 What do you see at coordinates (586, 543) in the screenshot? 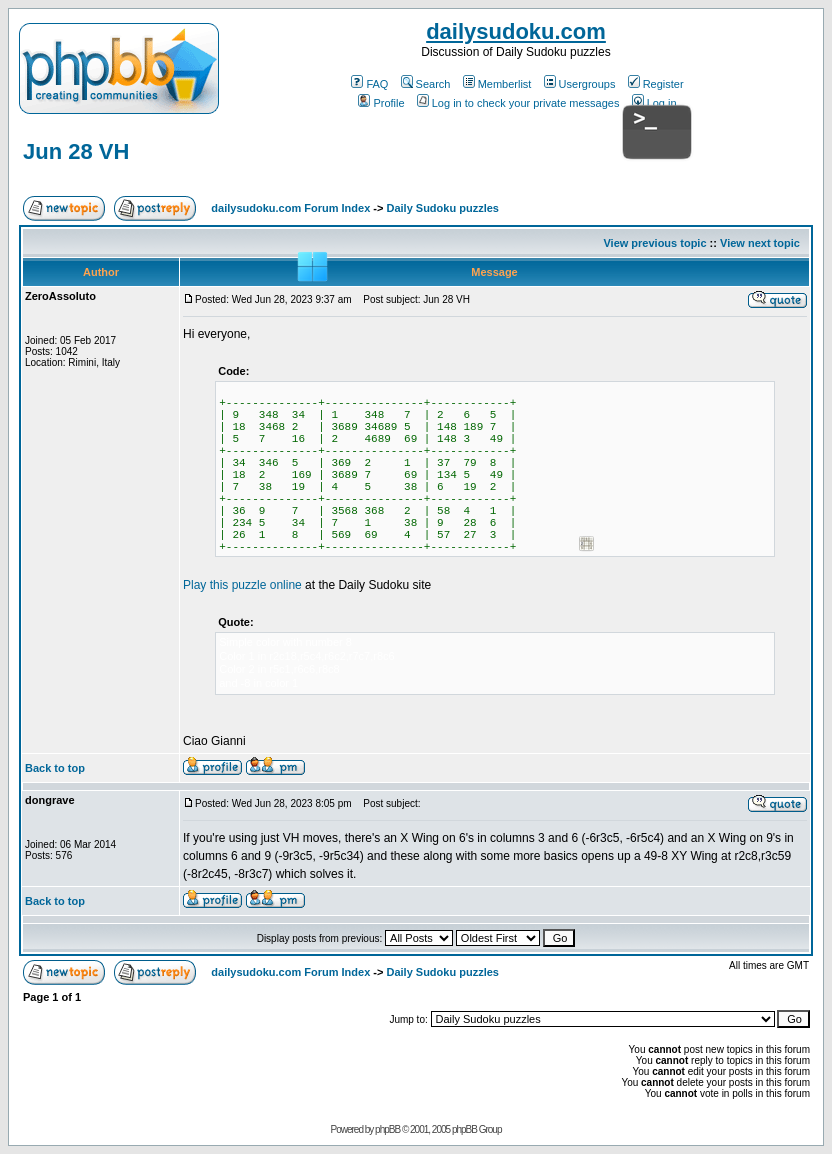
I see `open the sudoku puzzle game` at bounding box center [586, 543].